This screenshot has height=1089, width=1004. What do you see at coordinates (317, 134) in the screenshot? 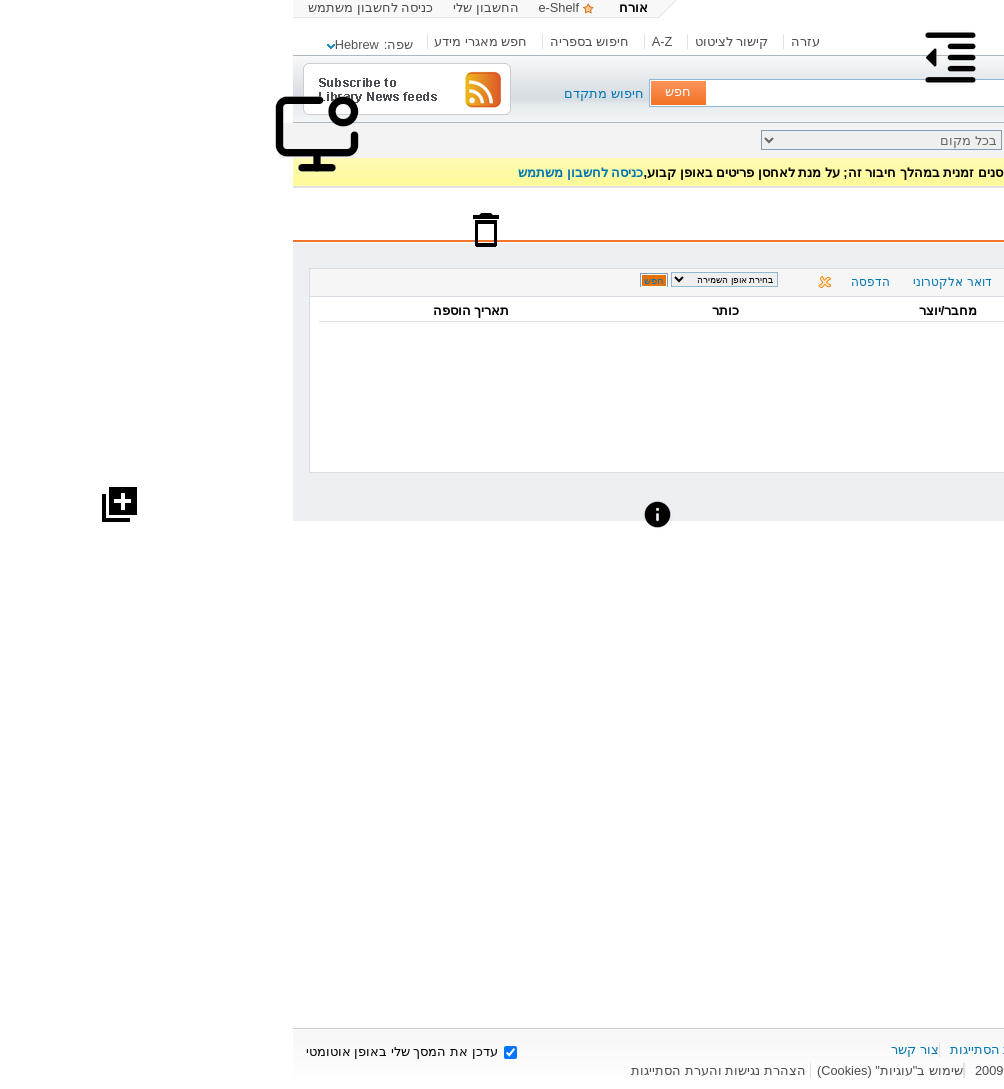
I see `indicates active screen recording or broadcast` at bounding box center [317, 134].